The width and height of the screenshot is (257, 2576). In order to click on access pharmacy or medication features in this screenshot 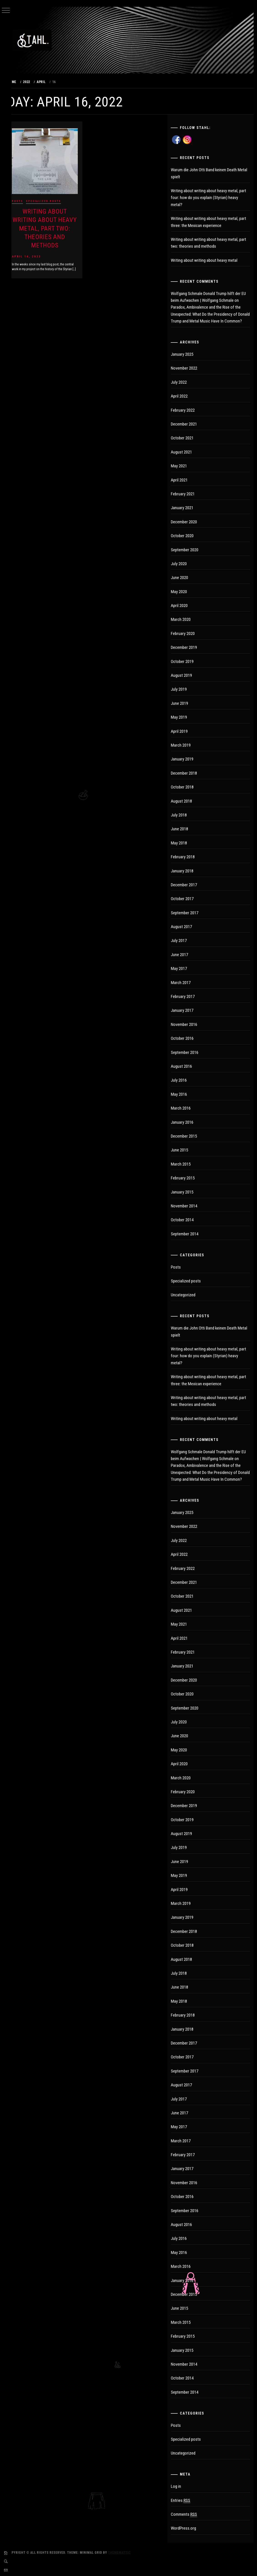, I will do `click(83, 795)`.